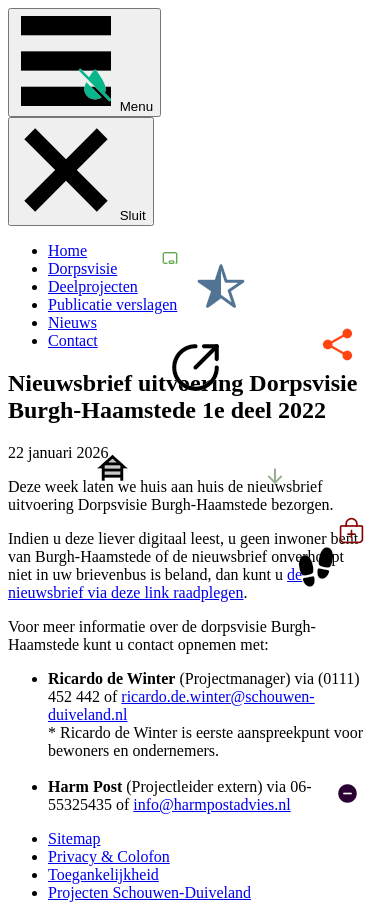 The height and width of the screenshot is (918, 375). What do you see at coordinates (316, 567) in the screenshot?
I see `track your steps or walking activity` at bounding box center [316, 567].